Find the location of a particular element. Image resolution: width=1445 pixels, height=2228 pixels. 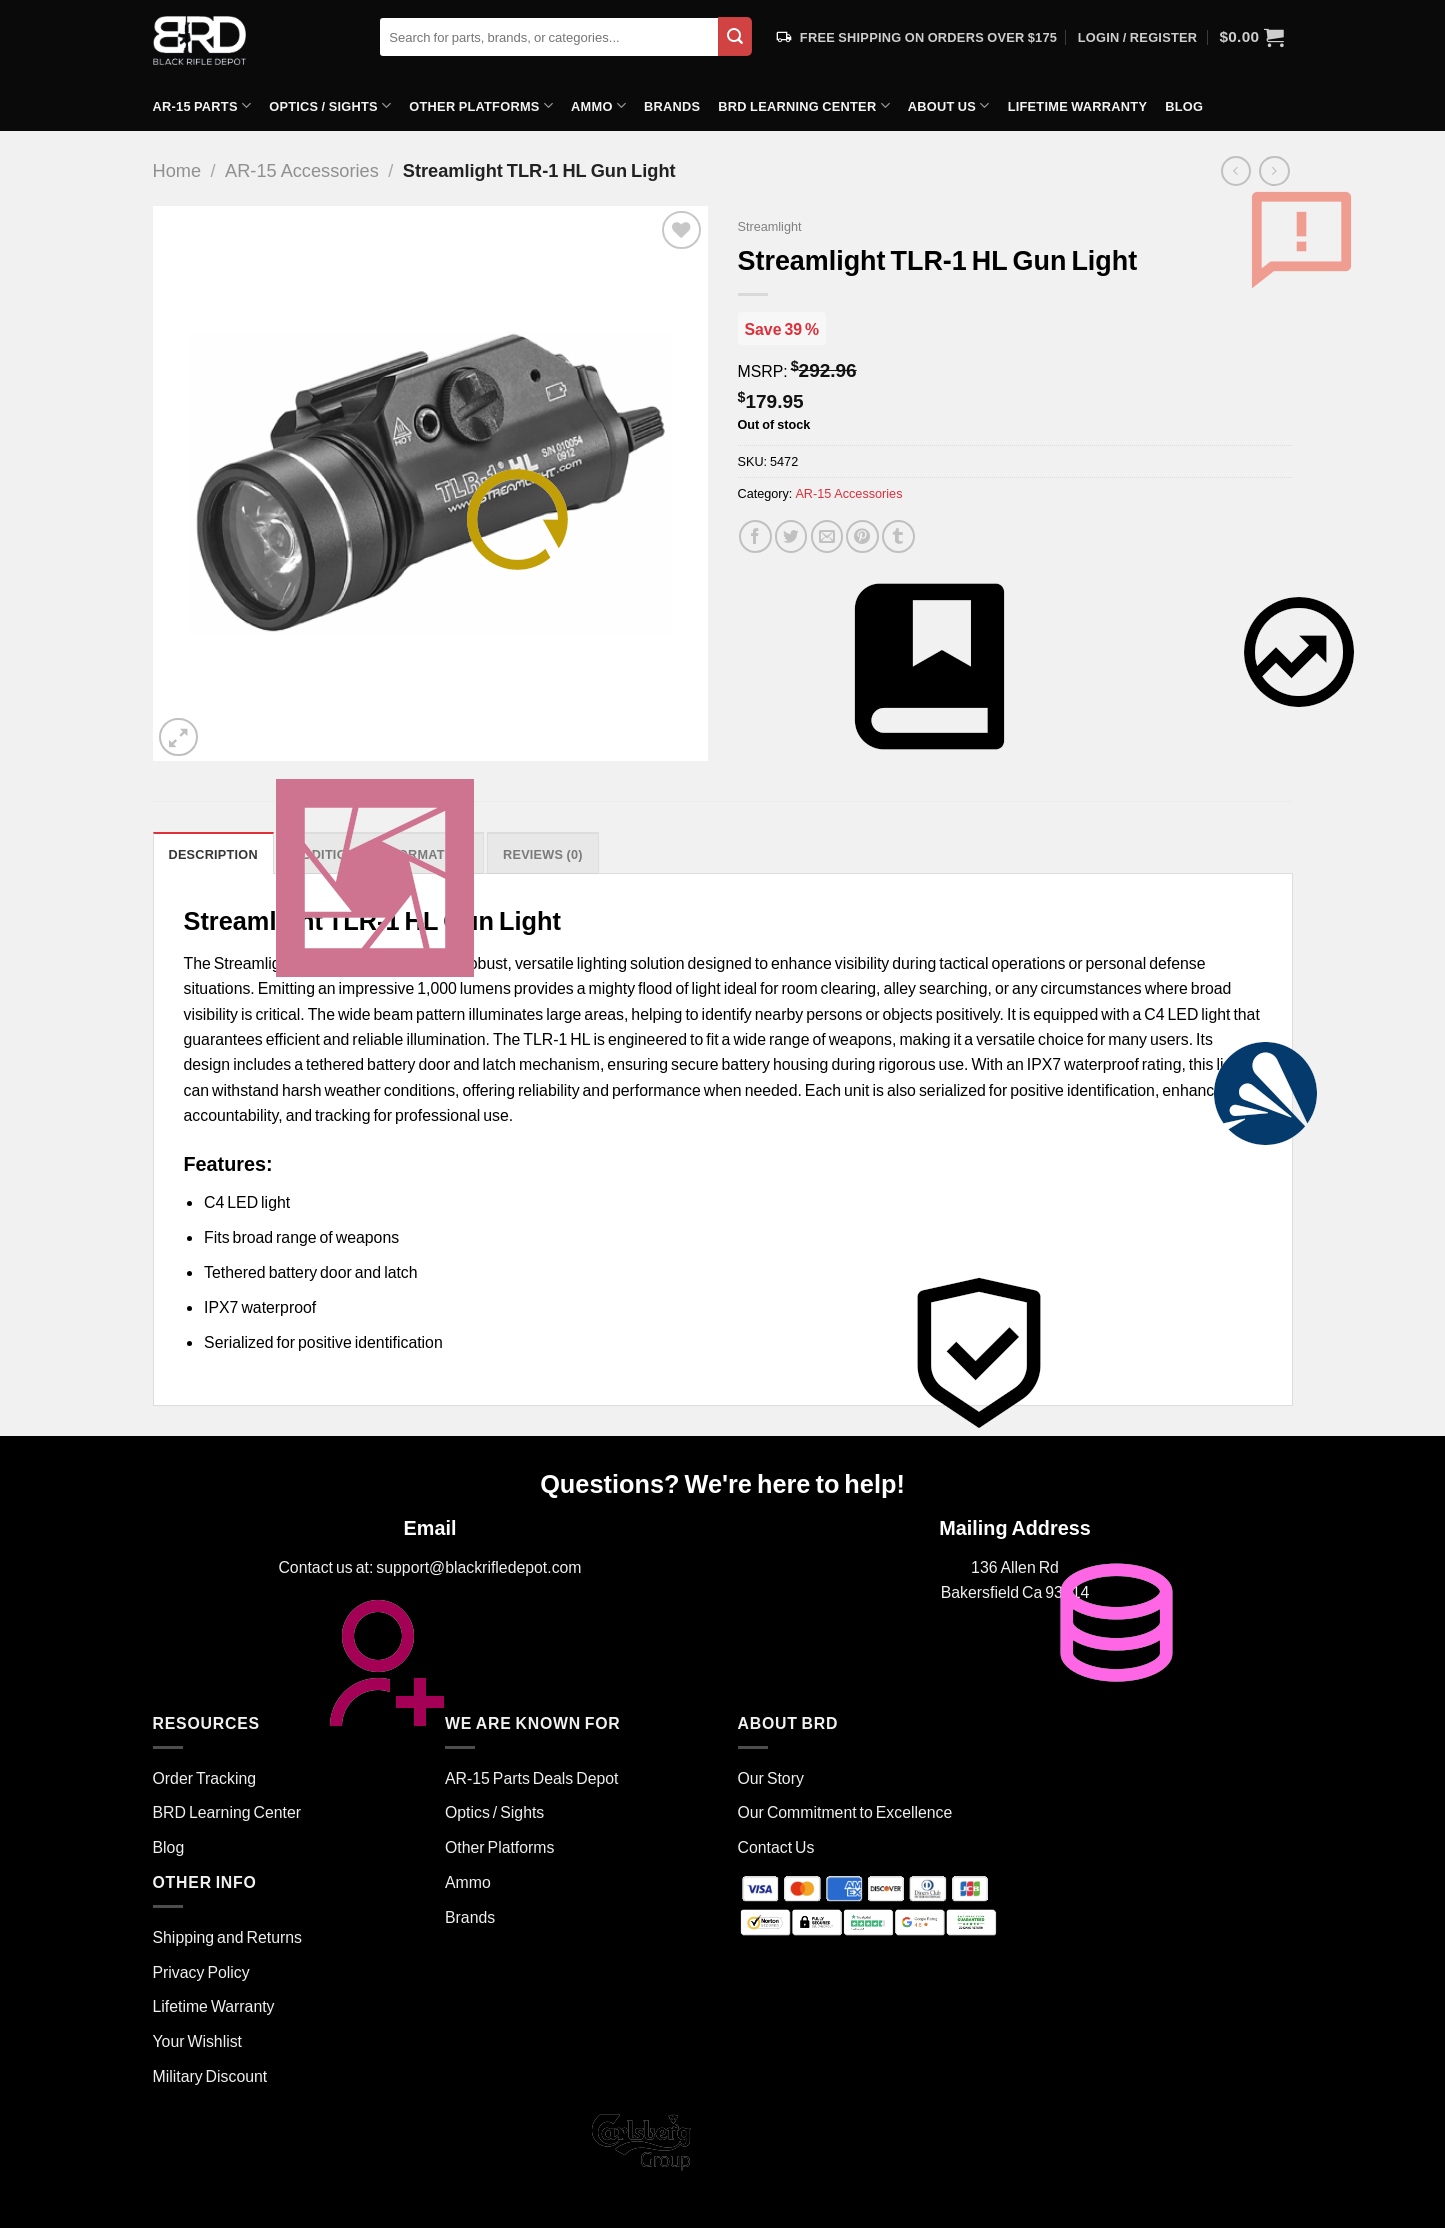

access database storage is located at coordinates (1116, 1619).